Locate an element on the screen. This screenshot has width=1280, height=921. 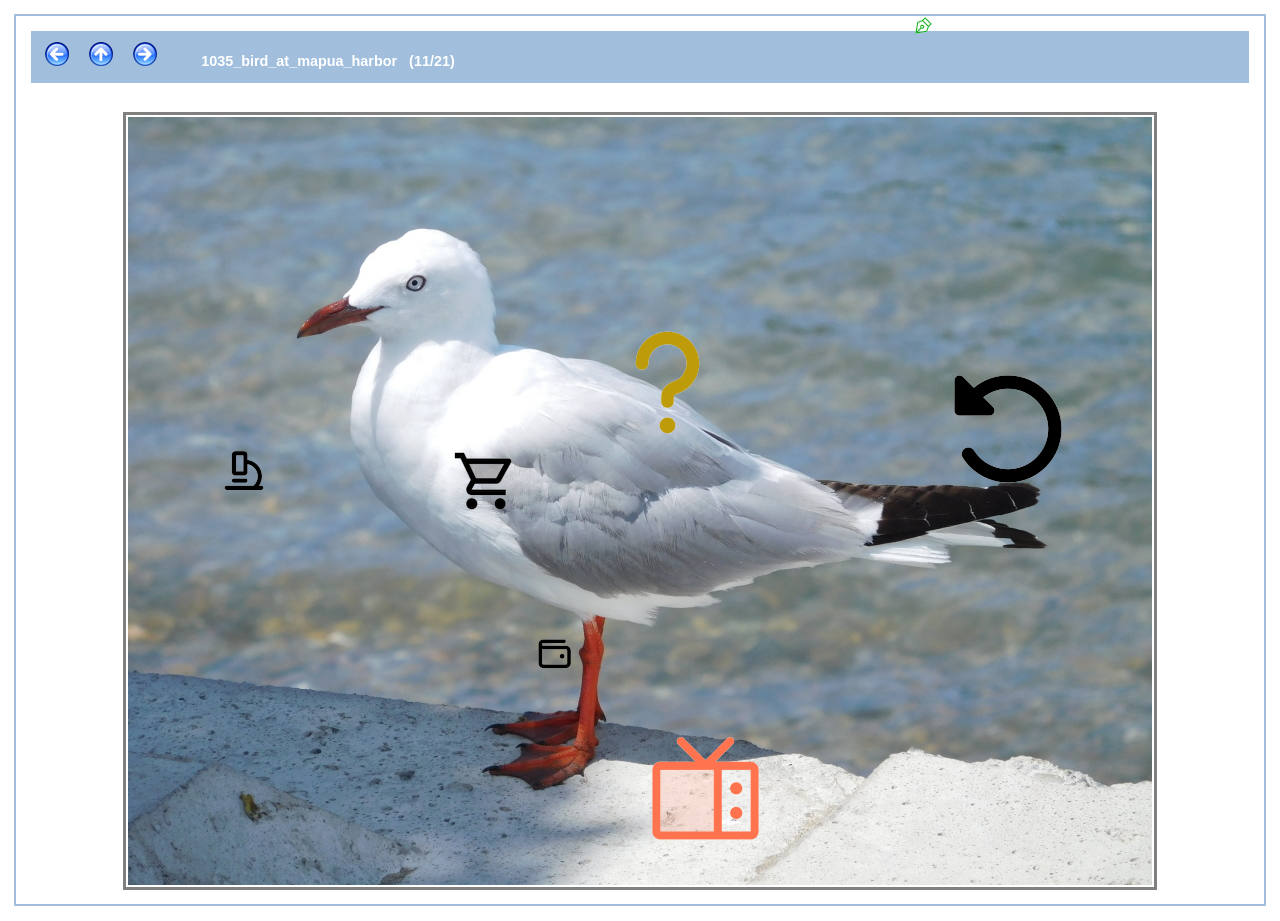
view your shopping cart is located at coordinates (486, 481).